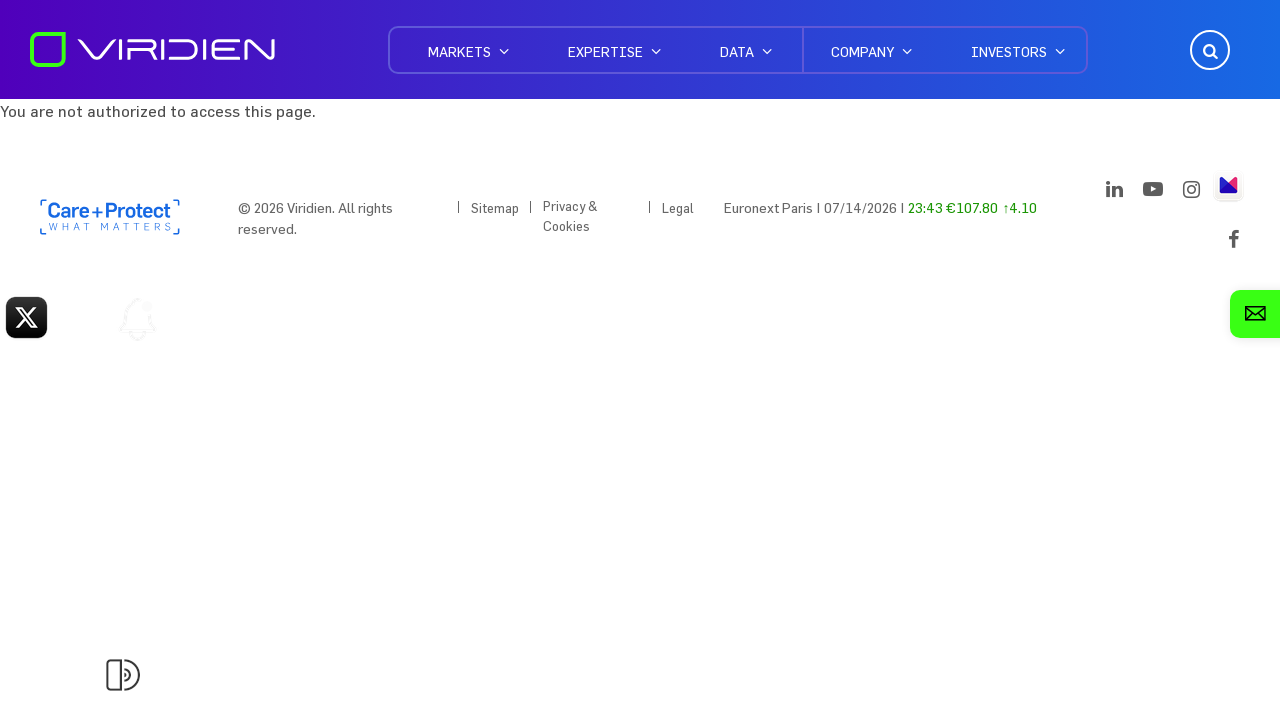  Describe the element at coordinates (1228, 185) in the screenshot. I see `open Moon FM podcast app` at that location.